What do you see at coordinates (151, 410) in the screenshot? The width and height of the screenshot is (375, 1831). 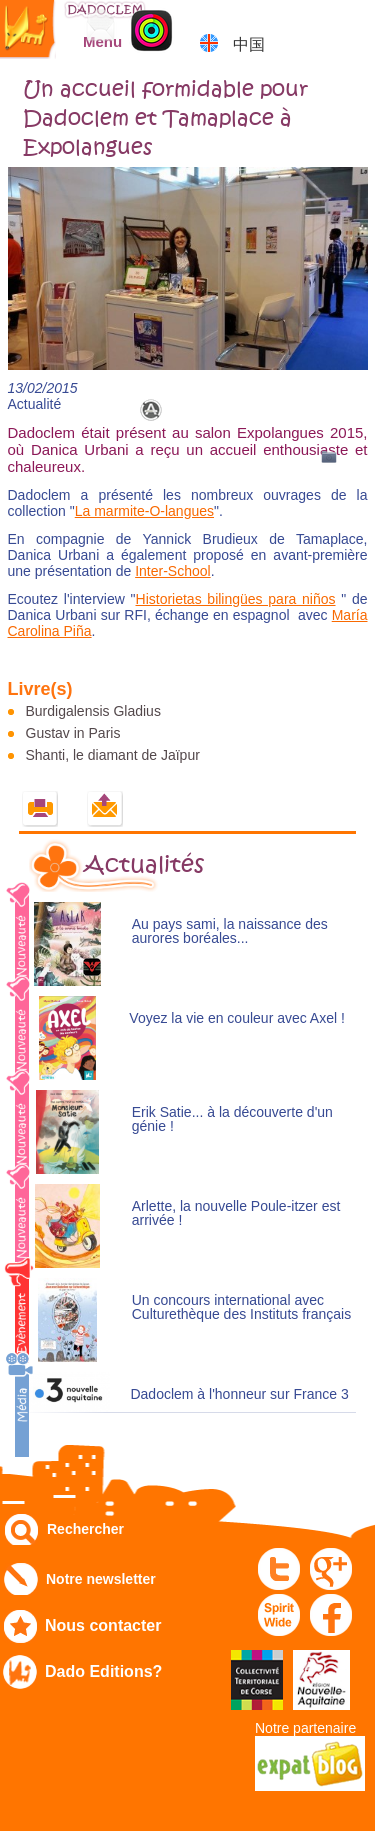 I see `open the software update application` at bounding box center [151, 410].